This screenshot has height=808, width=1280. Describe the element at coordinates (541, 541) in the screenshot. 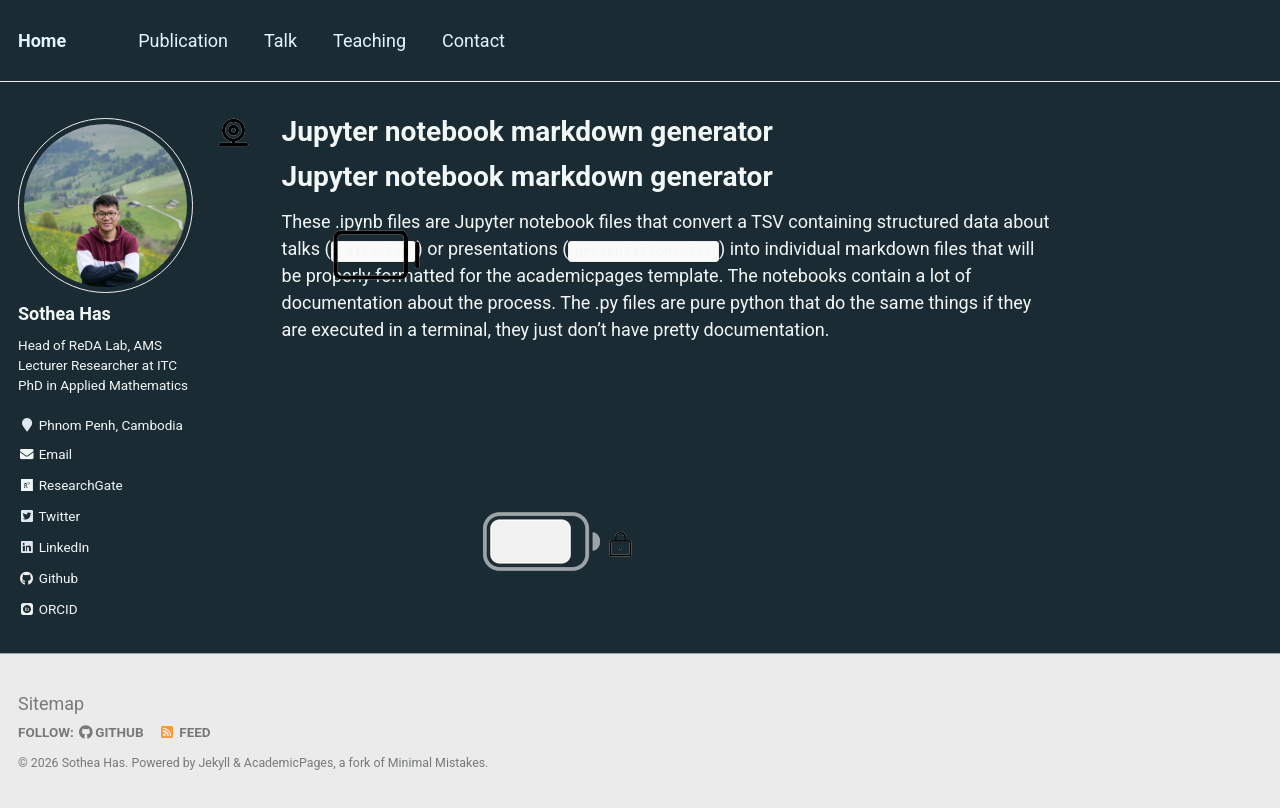

I see `indicates battery level at 80% charge` at that location.